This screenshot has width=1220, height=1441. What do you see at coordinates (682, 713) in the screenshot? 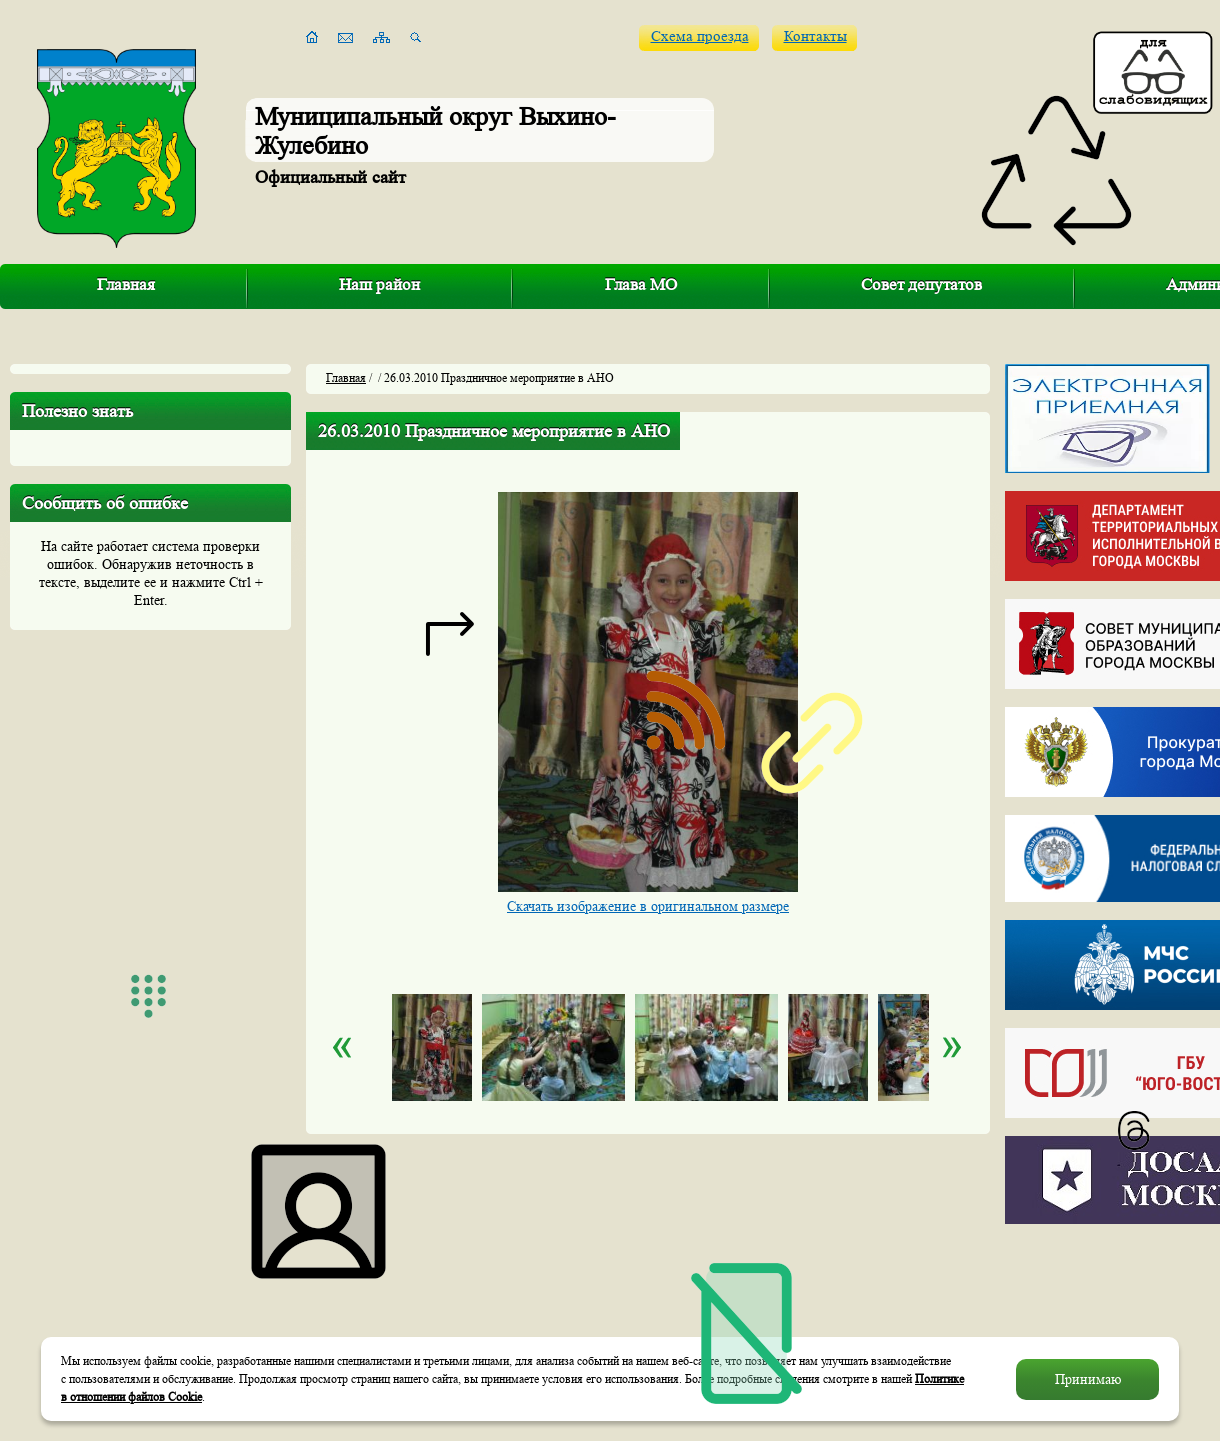
I see `subscribe to RSS feed` at bounding box center [682, 713].